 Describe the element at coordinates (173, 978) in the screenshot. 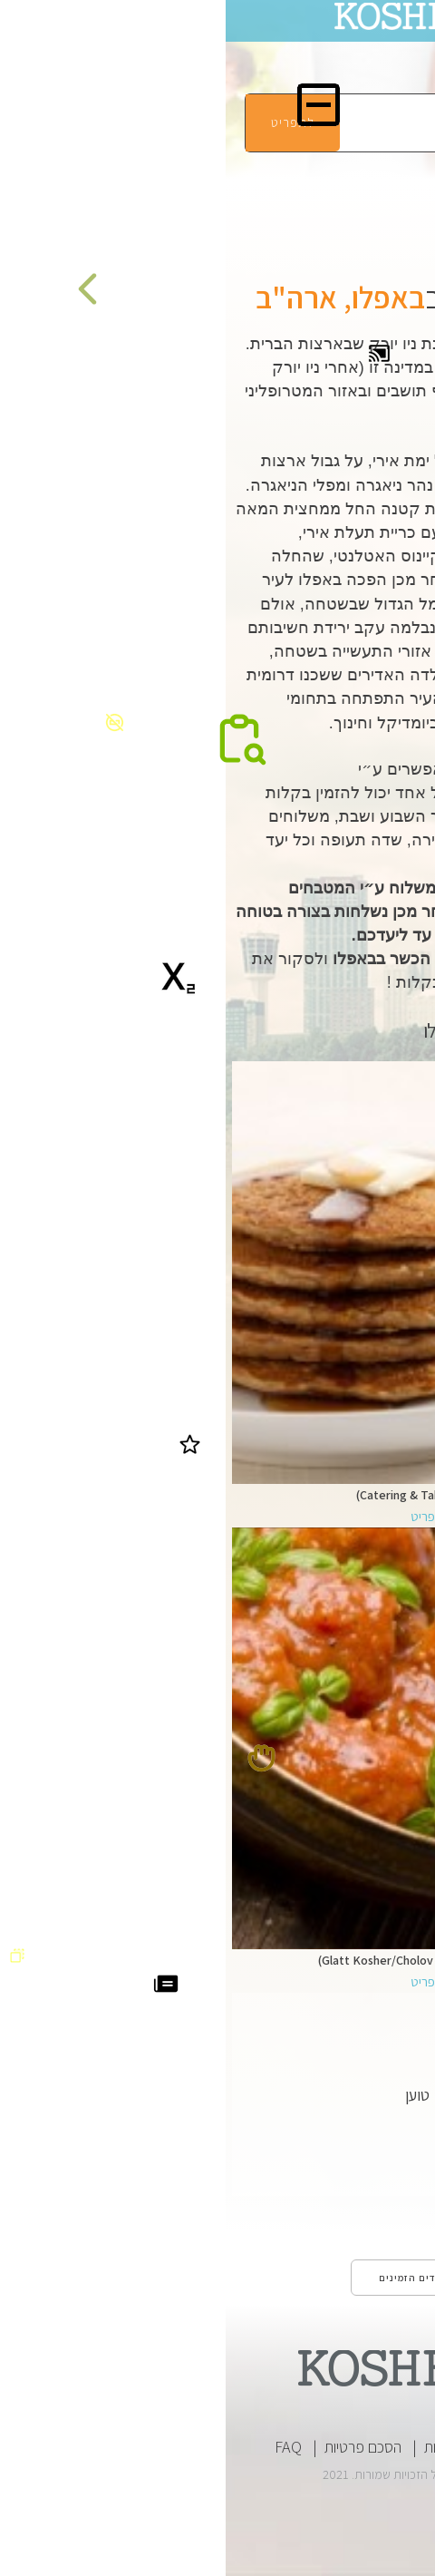

I see `format text as subscript` at that location.